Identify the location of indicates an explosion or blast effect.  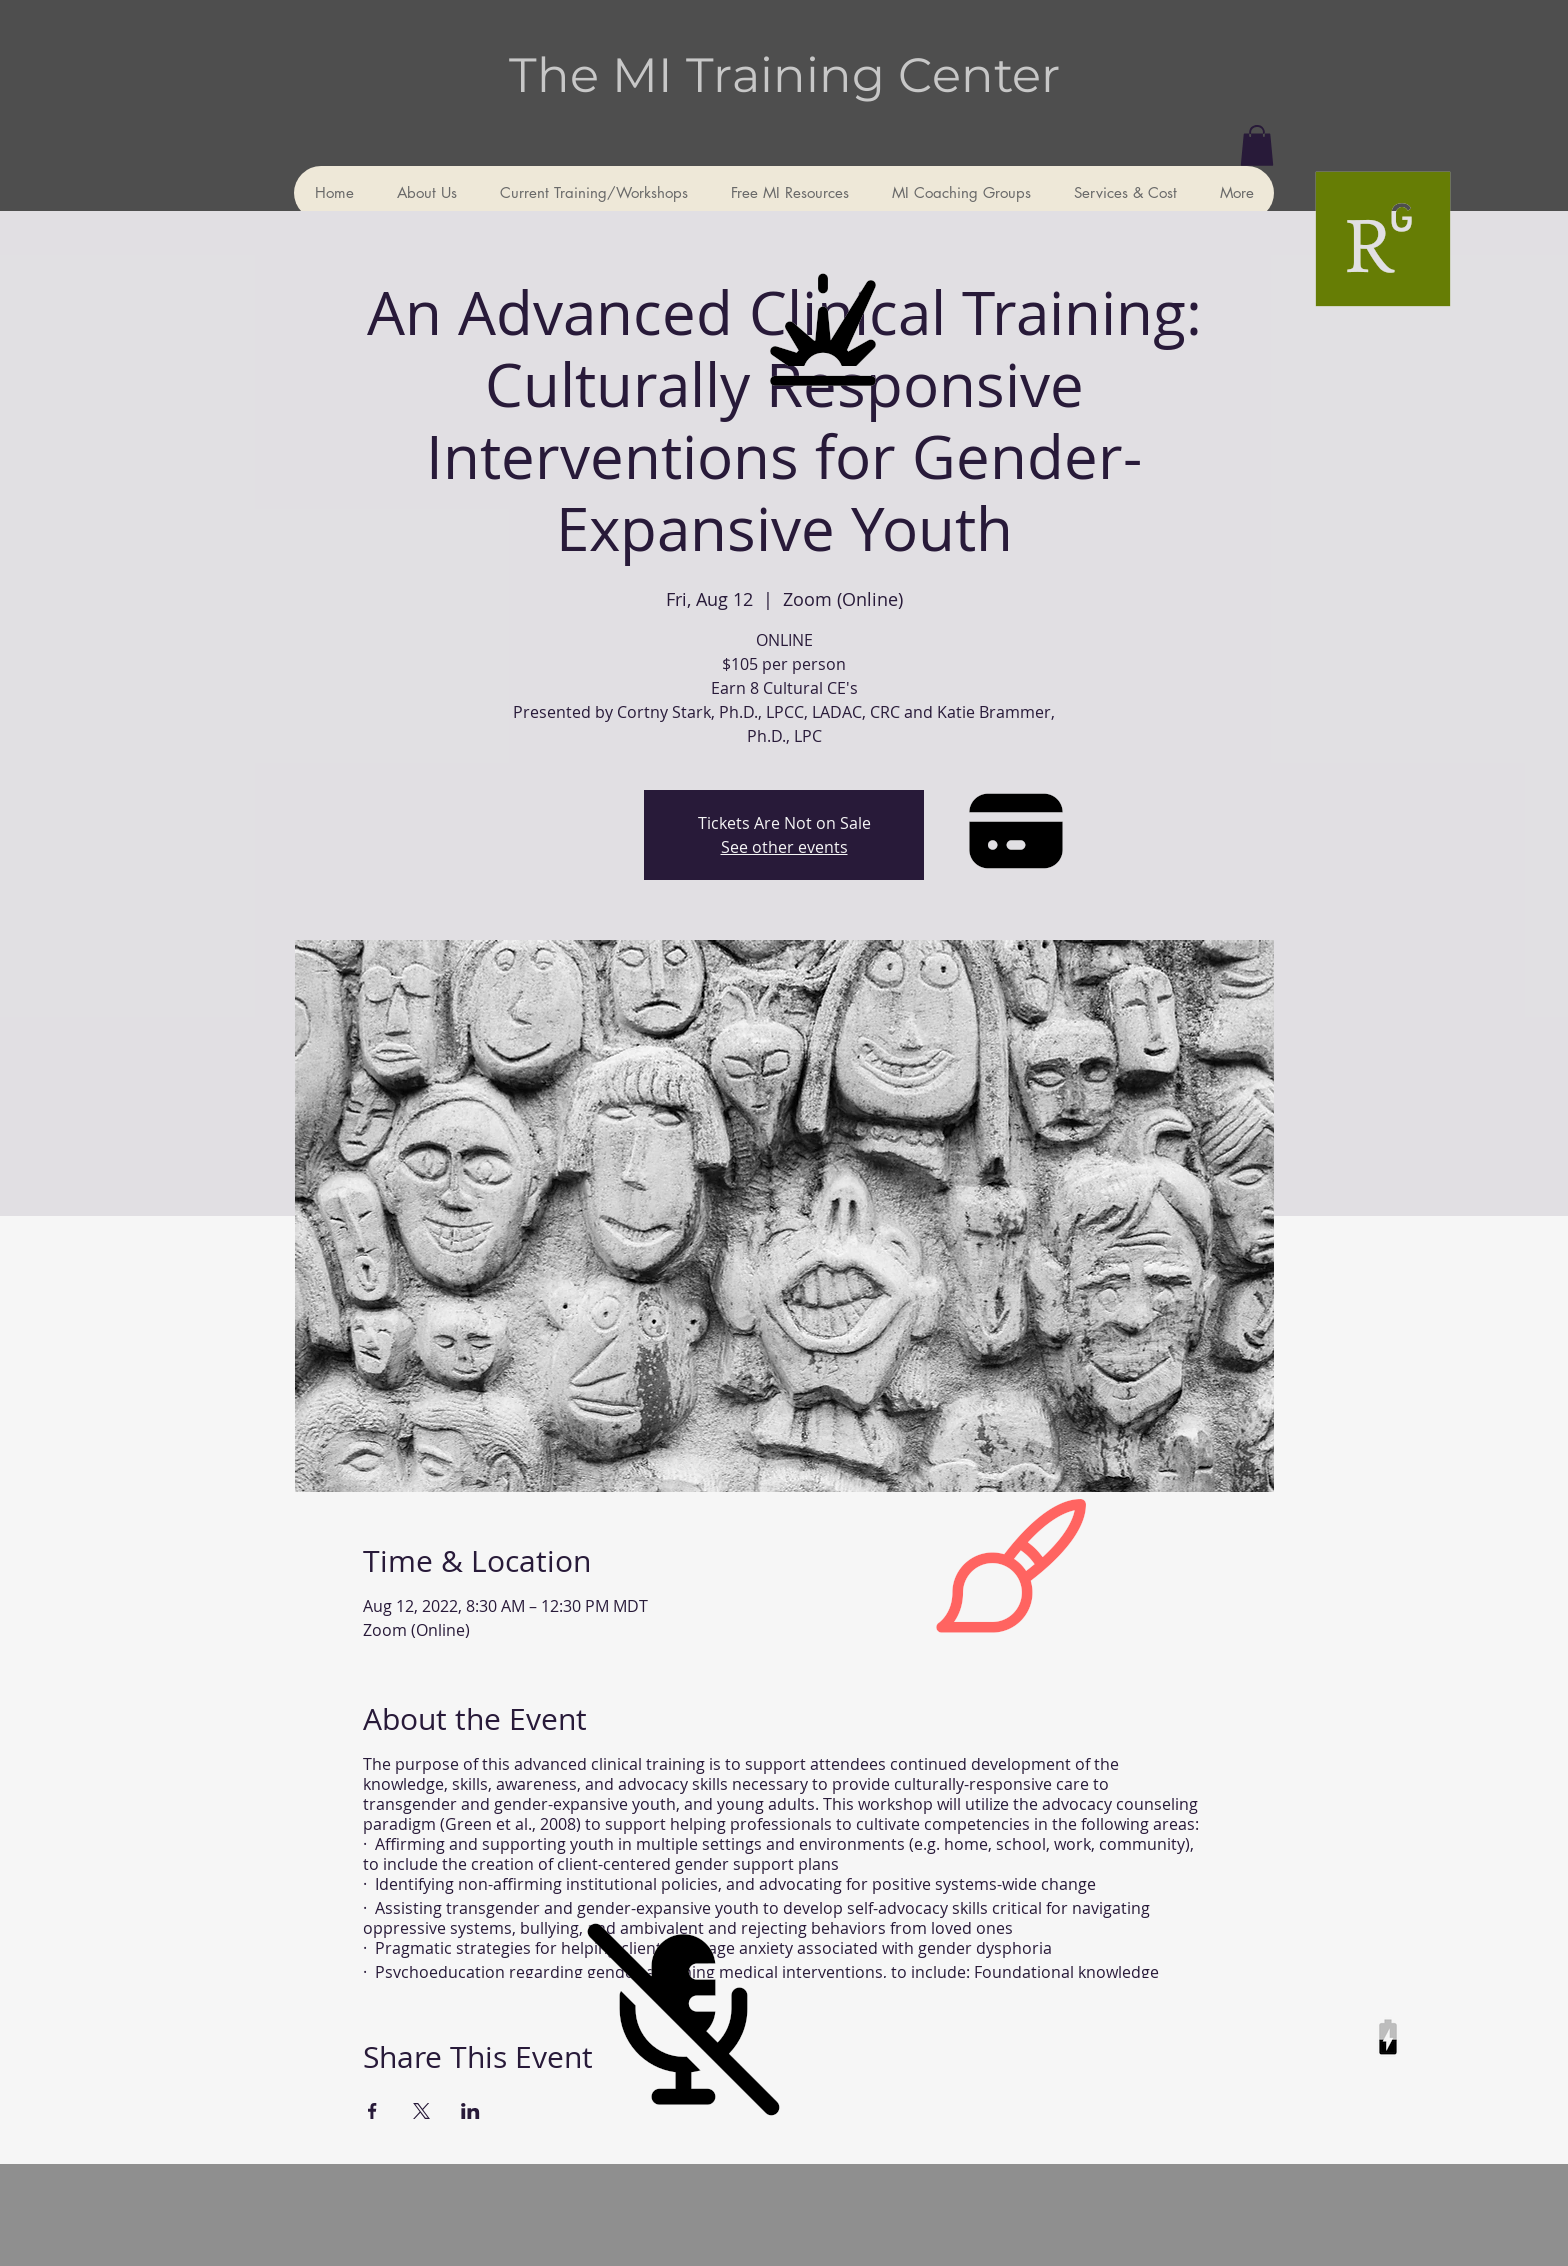
(823, 333).